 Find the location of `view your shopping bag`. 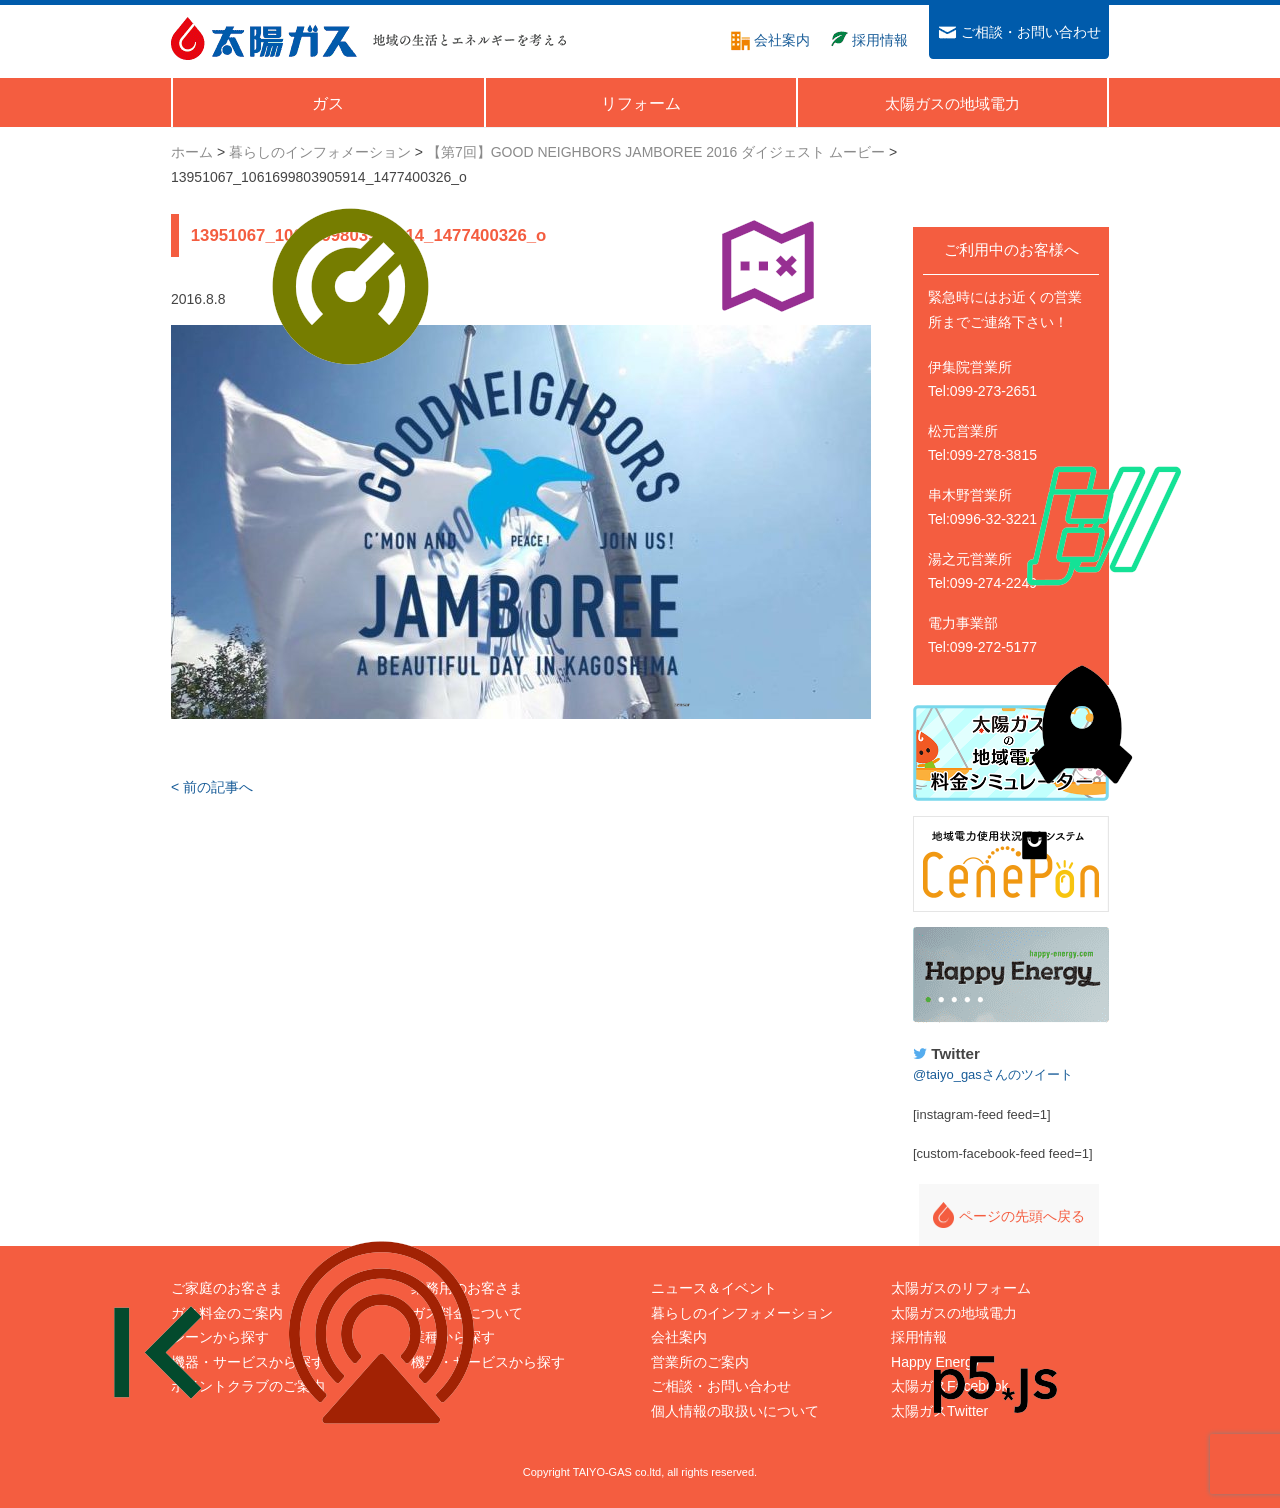

view your shopping bag is located at coordinates (1034, 845).